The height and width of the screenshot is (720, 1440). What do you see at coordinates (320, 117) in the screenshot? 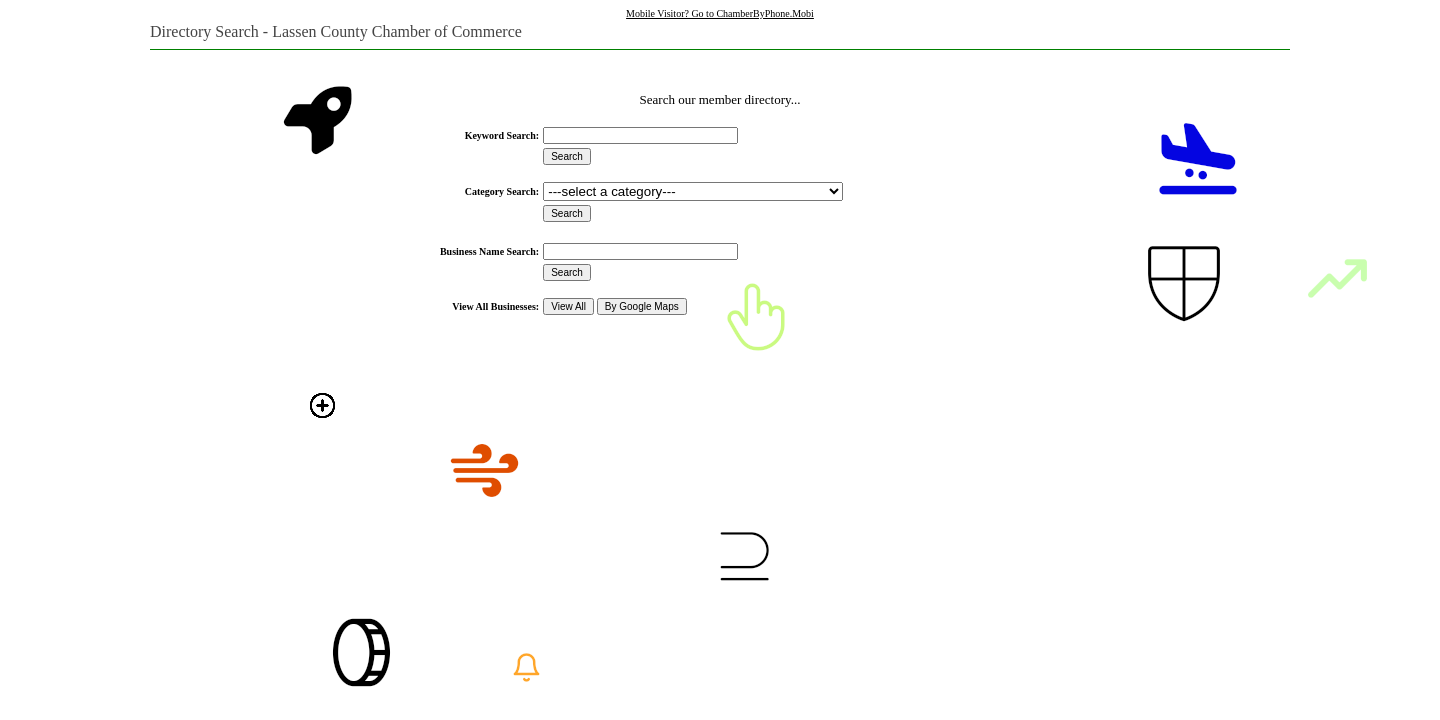
I see `launch or deploy an application` at bounding box center [320, 117].